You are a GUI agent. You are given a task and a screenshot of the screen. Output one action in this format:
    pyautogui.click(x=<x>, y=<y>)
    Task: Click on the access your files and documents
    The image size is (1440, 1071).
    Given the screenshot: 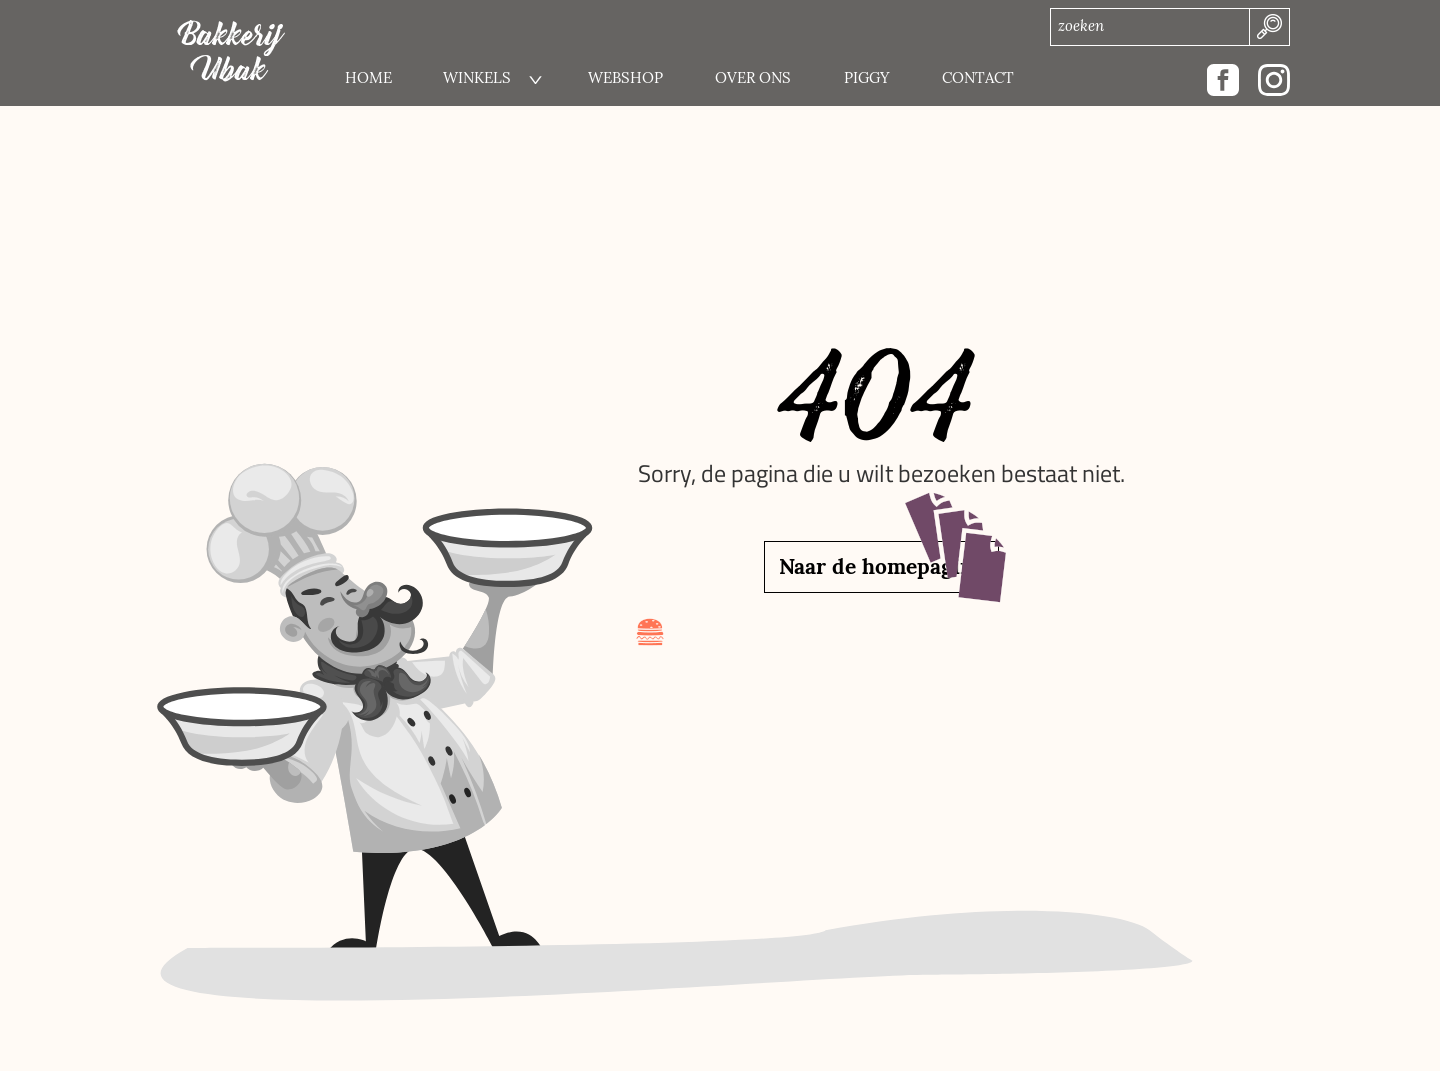 What is the action you would take?
    pyautogui.click(x=955, y=547)
    